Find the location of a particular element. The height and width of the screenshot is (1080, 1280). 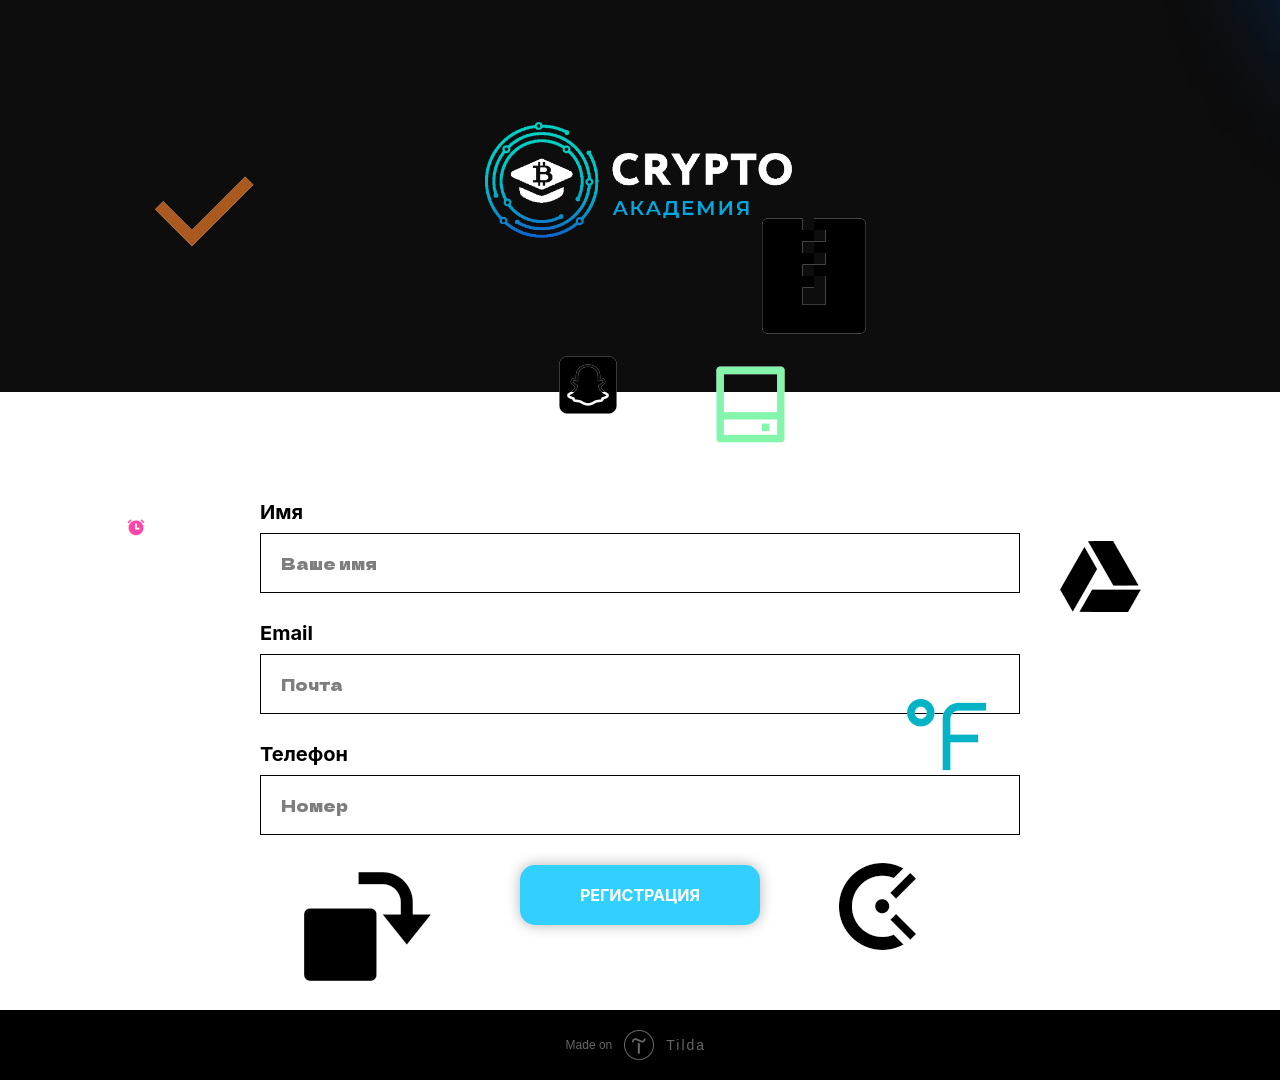

open Google Drive is located at coordinates (1100, 576).